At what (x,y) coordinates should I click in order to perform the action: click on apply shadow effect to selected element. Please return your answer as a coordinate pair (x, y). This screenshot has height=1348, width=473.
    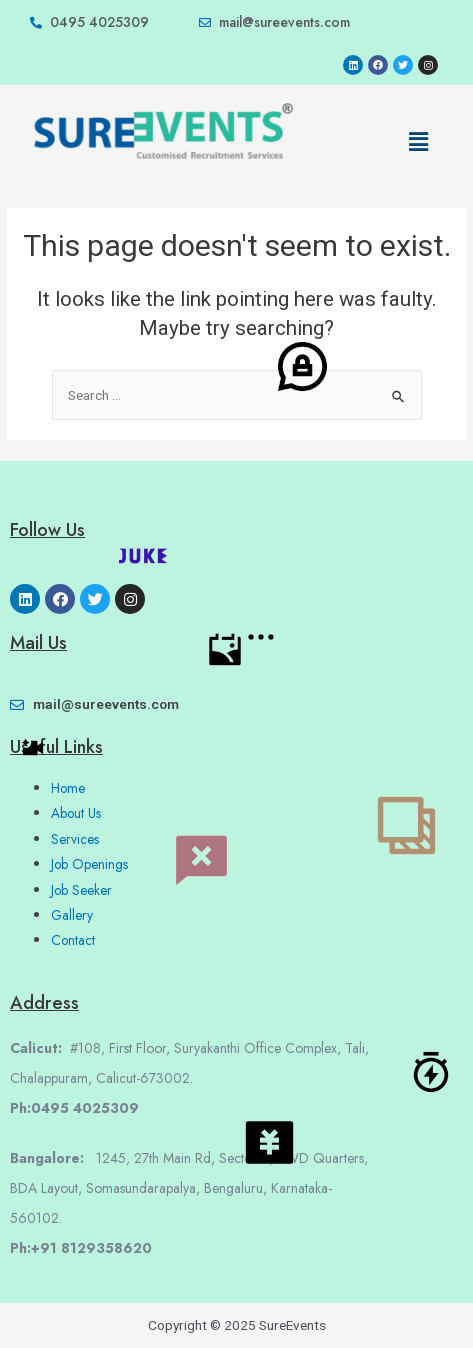
    Looking at the image, I should click on (406, 825).